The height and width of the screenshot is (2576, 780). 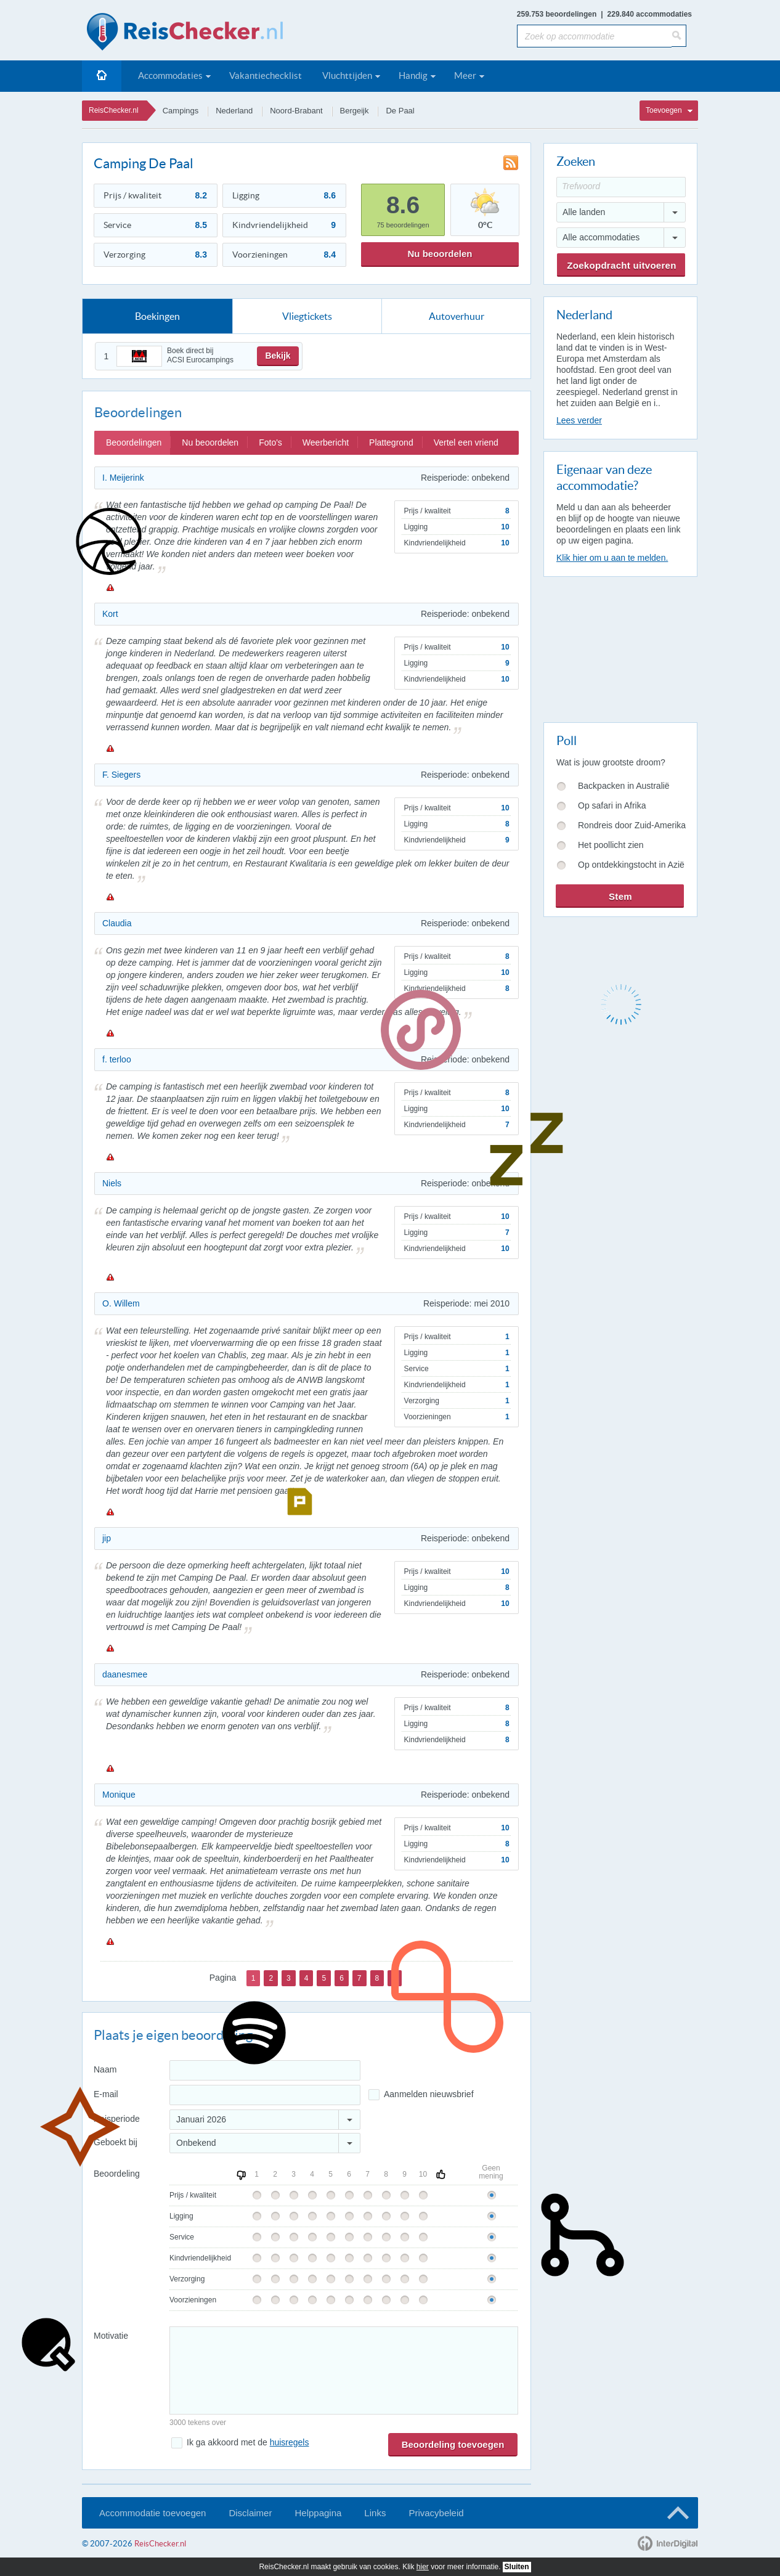 I want to click on open a PowerPoint presentation file, so click(x=299, y=1501).